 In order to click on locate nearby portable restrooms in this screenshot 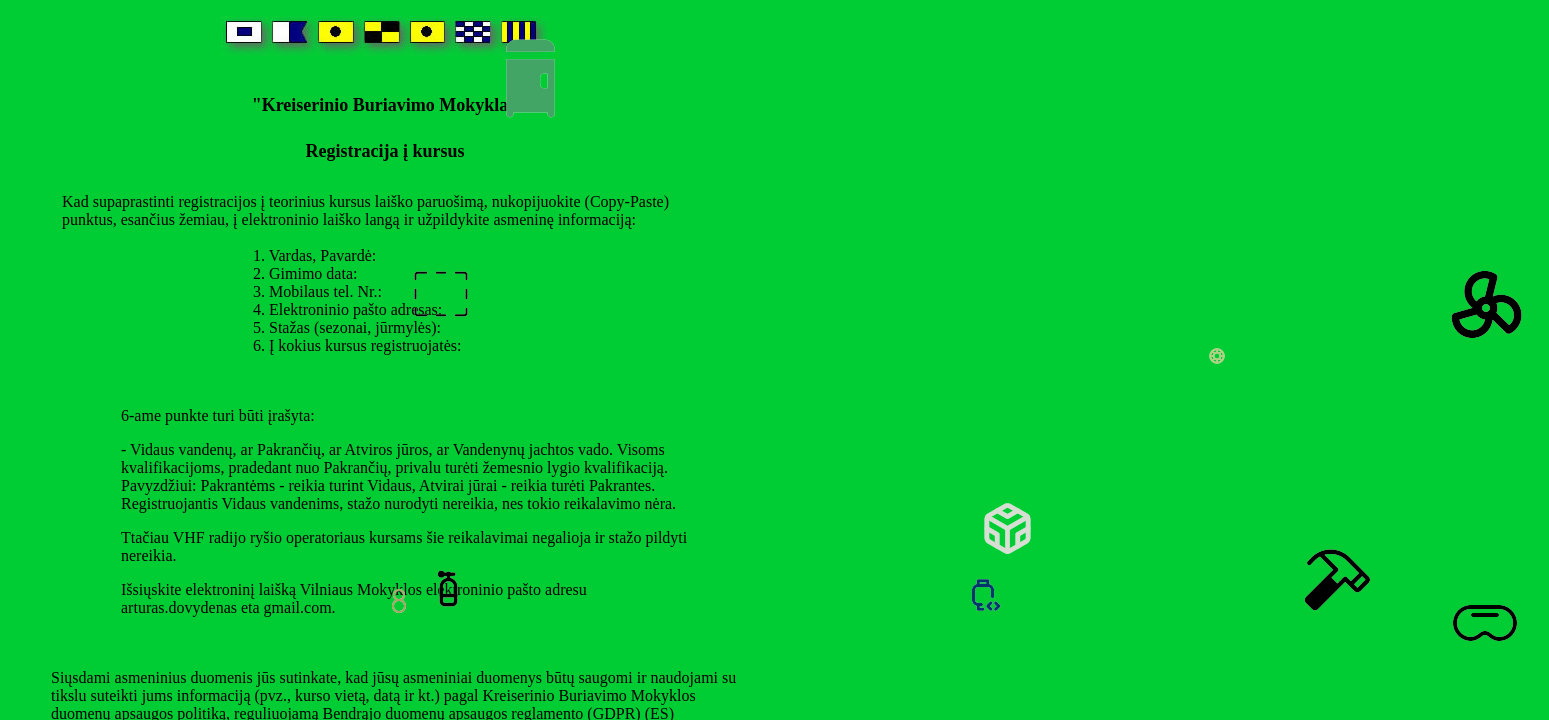, I will do `click(530, 78)`.